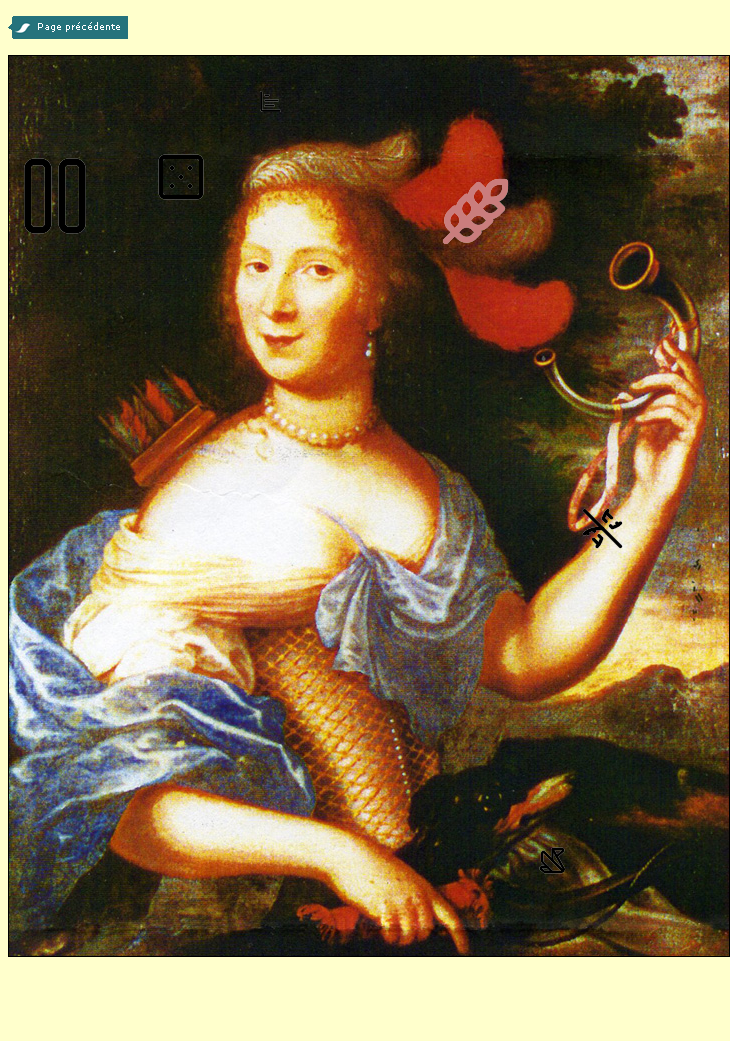  Describe the element at coordinates (475, 211) in the screenshot. I see `indicates grain or wheat-based ingredients` at that location.